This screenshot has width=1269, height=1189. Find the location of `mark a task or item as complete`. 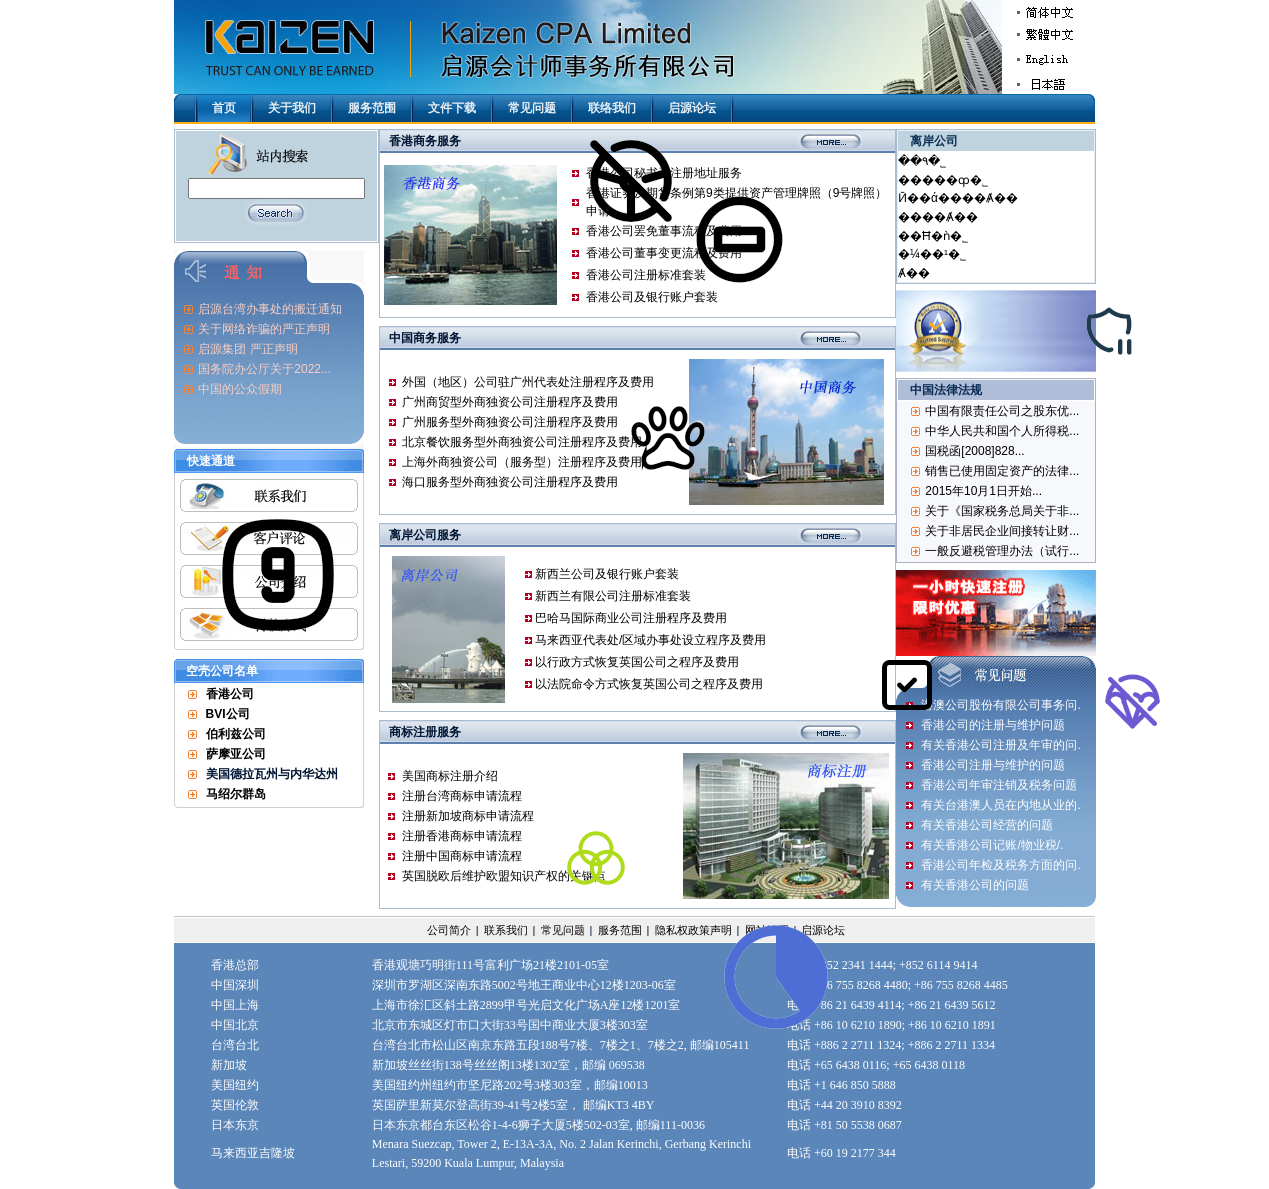

mark a task or item as complete is located at coordinates (907, 685).